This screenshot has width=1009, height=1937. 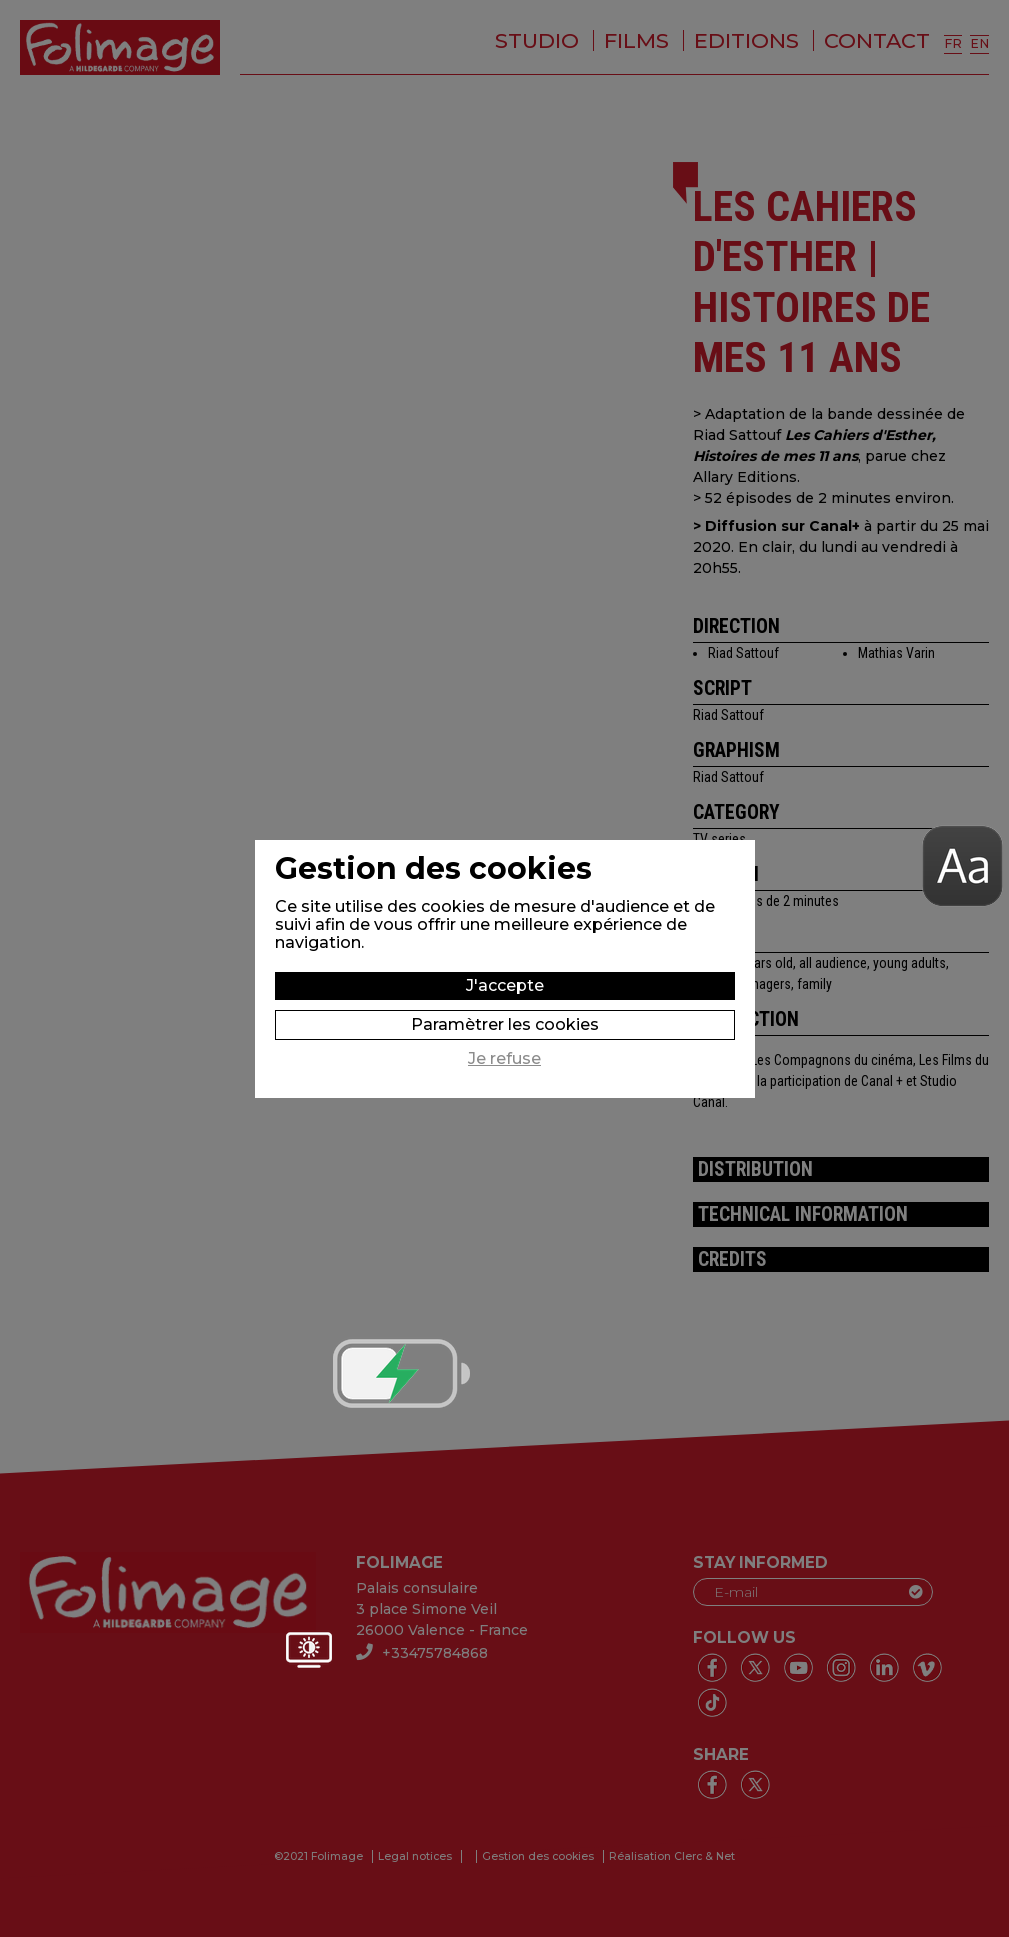 What do you see at coordinates (309, 1650) in the screenshot?
I see `adjust display brightness settings` at bounding box center [309, 1650].